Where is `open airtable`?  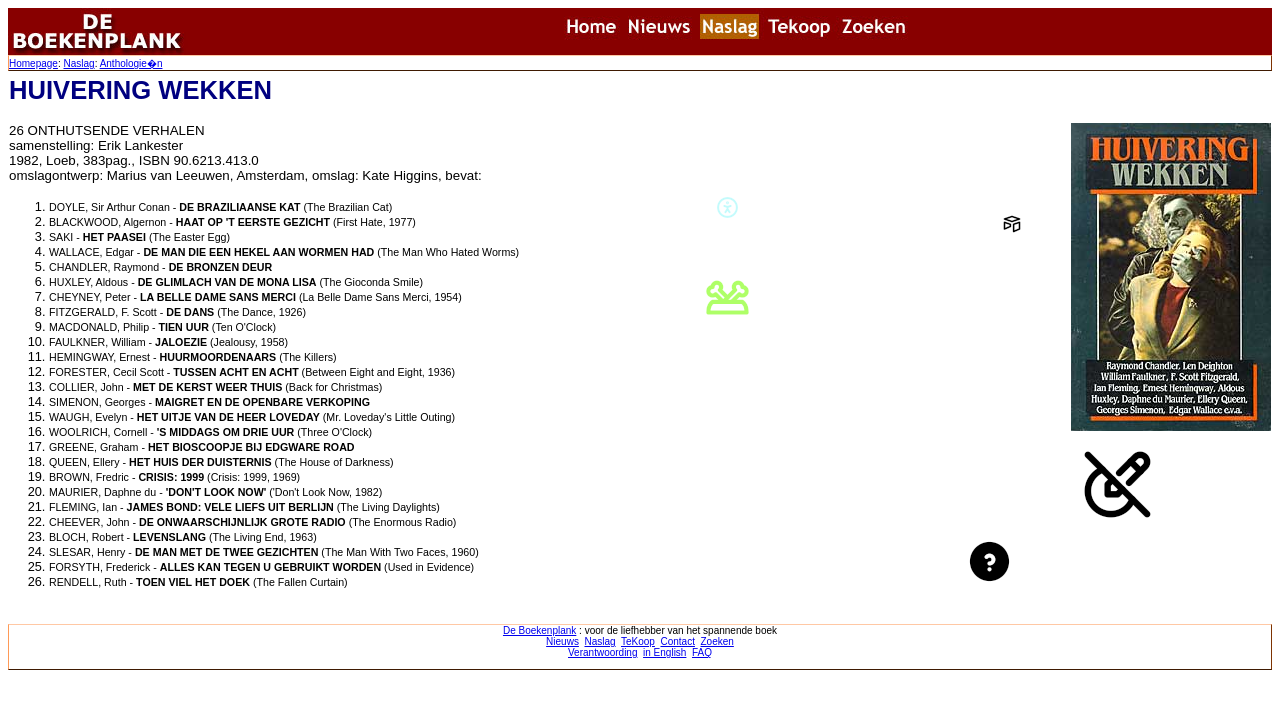 open airtable is located at coordinates (1012, 224).